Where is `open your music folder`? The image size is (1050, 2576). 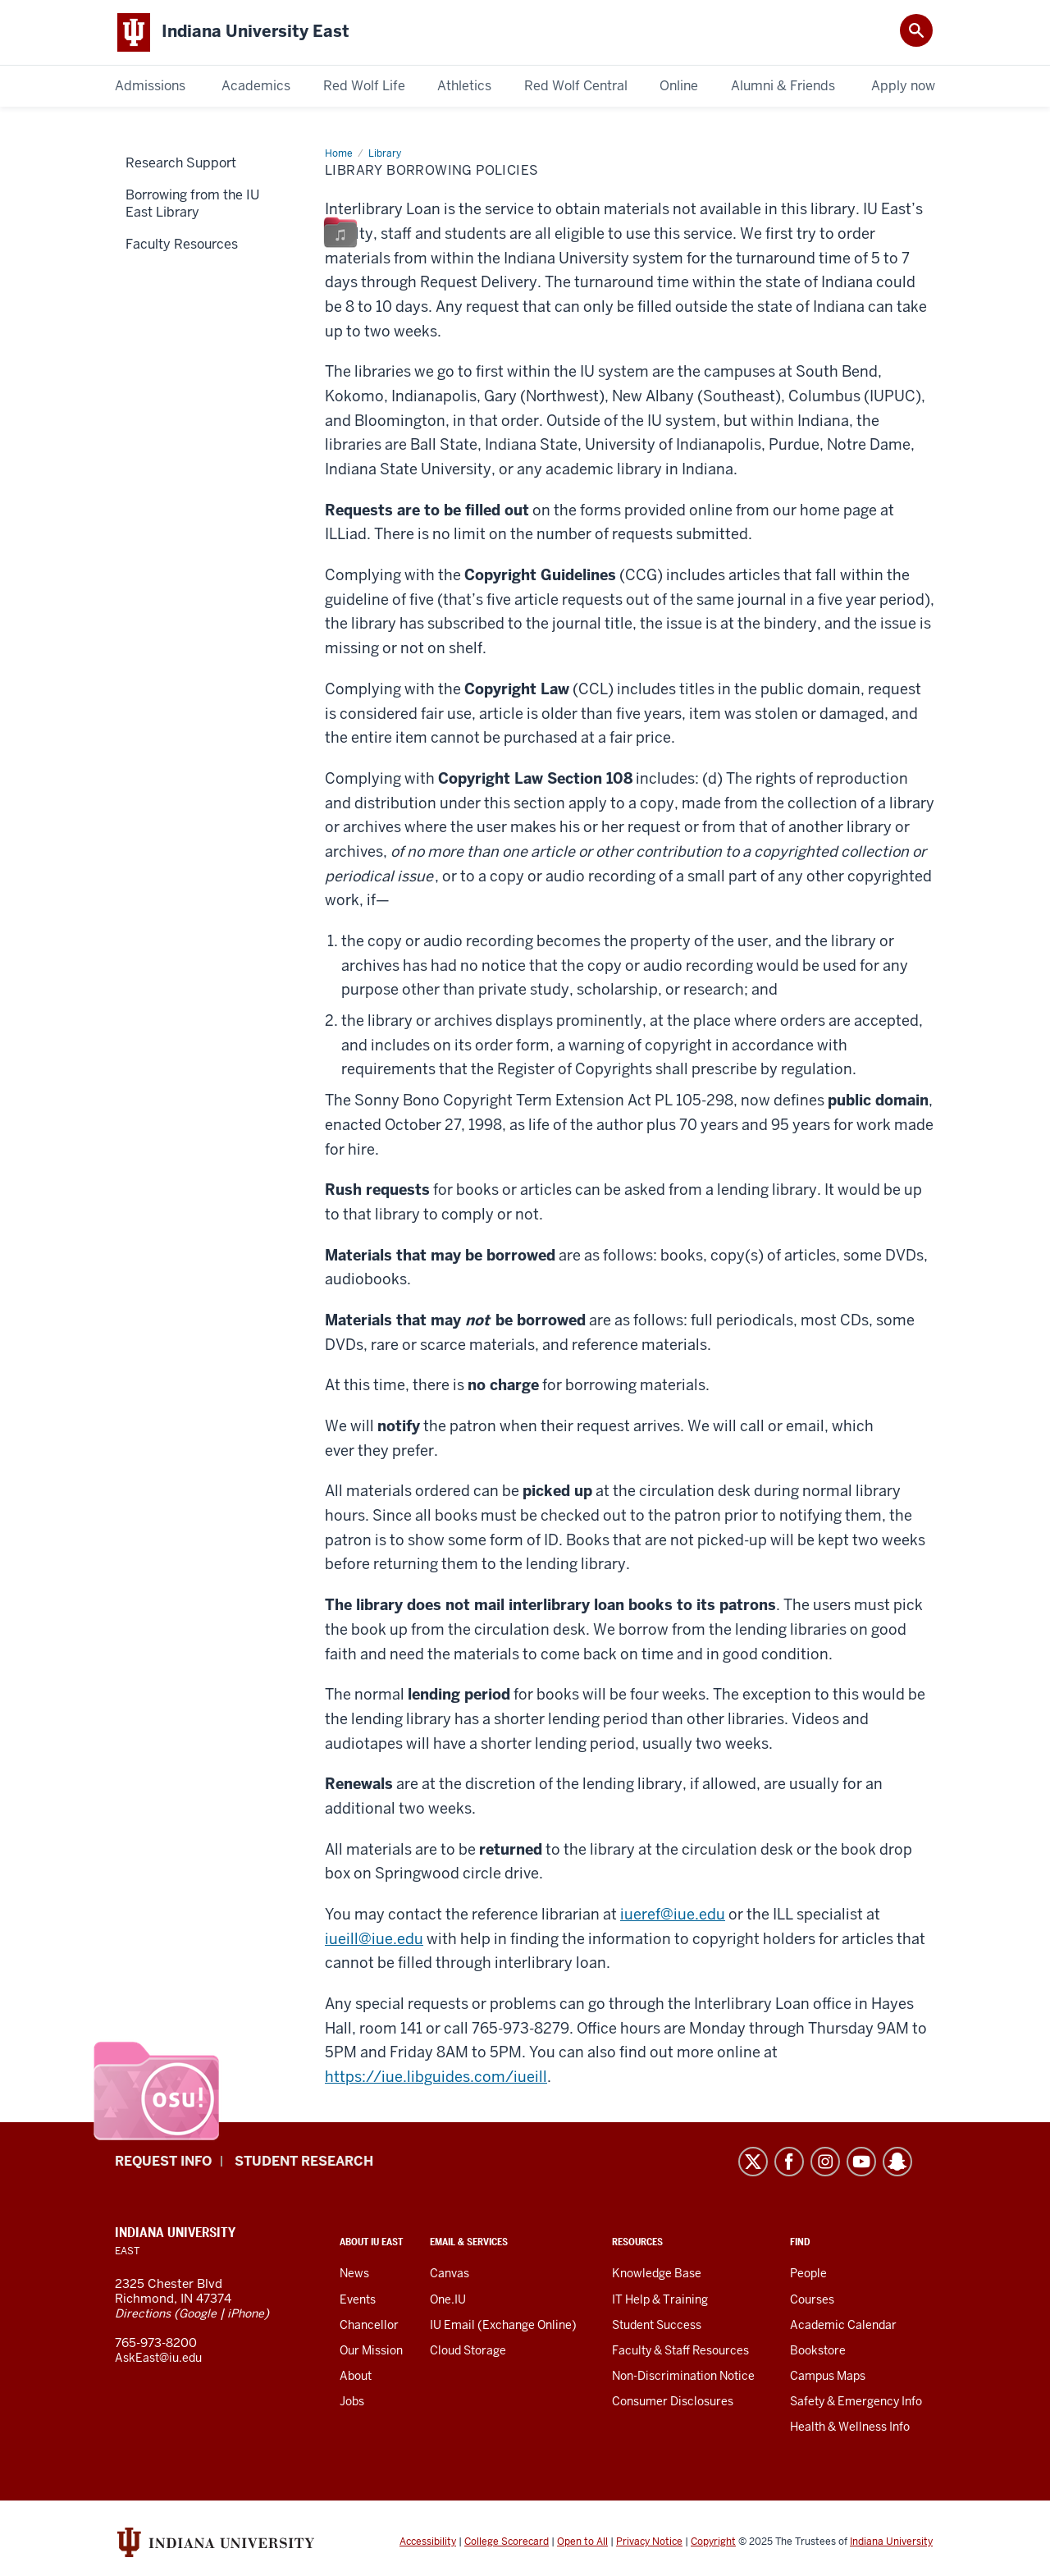 open your music folder is located at coordinates (340, 232).